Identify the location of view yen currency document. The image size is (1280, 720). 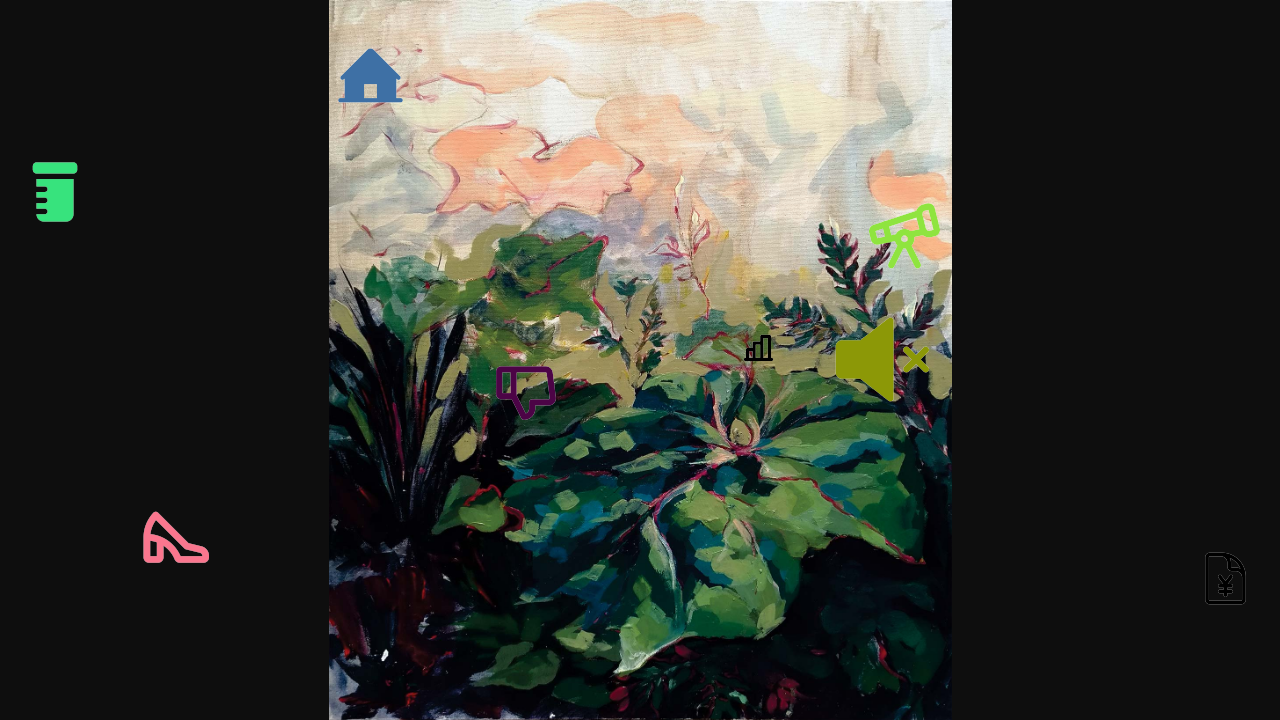
(1225, 578).